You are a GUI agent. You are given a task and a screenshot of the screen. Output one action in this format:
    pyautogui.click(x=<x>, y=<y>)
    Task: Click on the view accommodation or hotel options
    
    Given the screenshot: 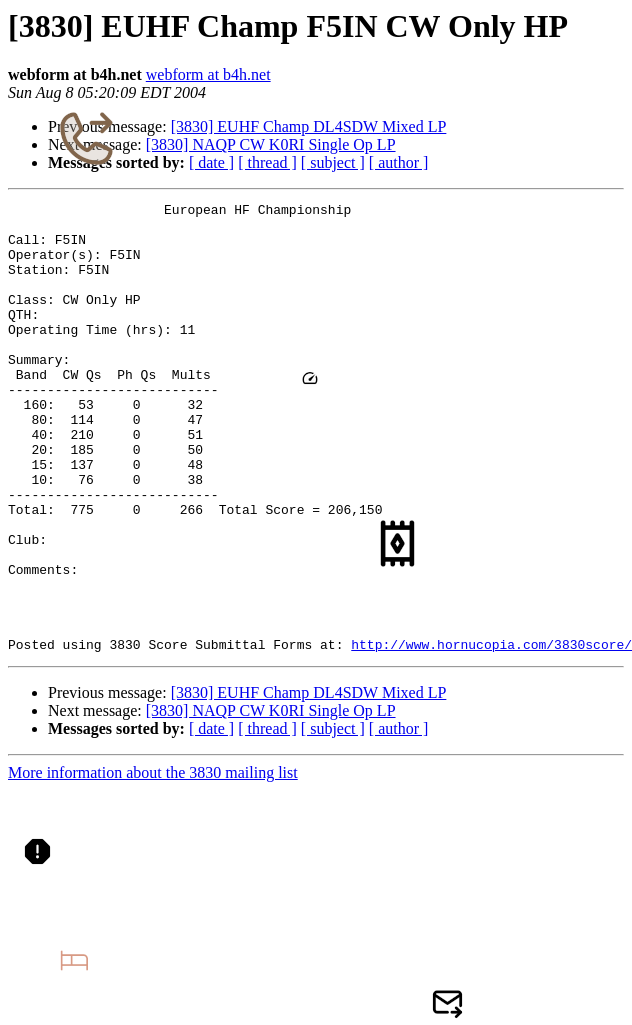 What is the action you would take?
    pyautogui.click(x=73, y=960)
    